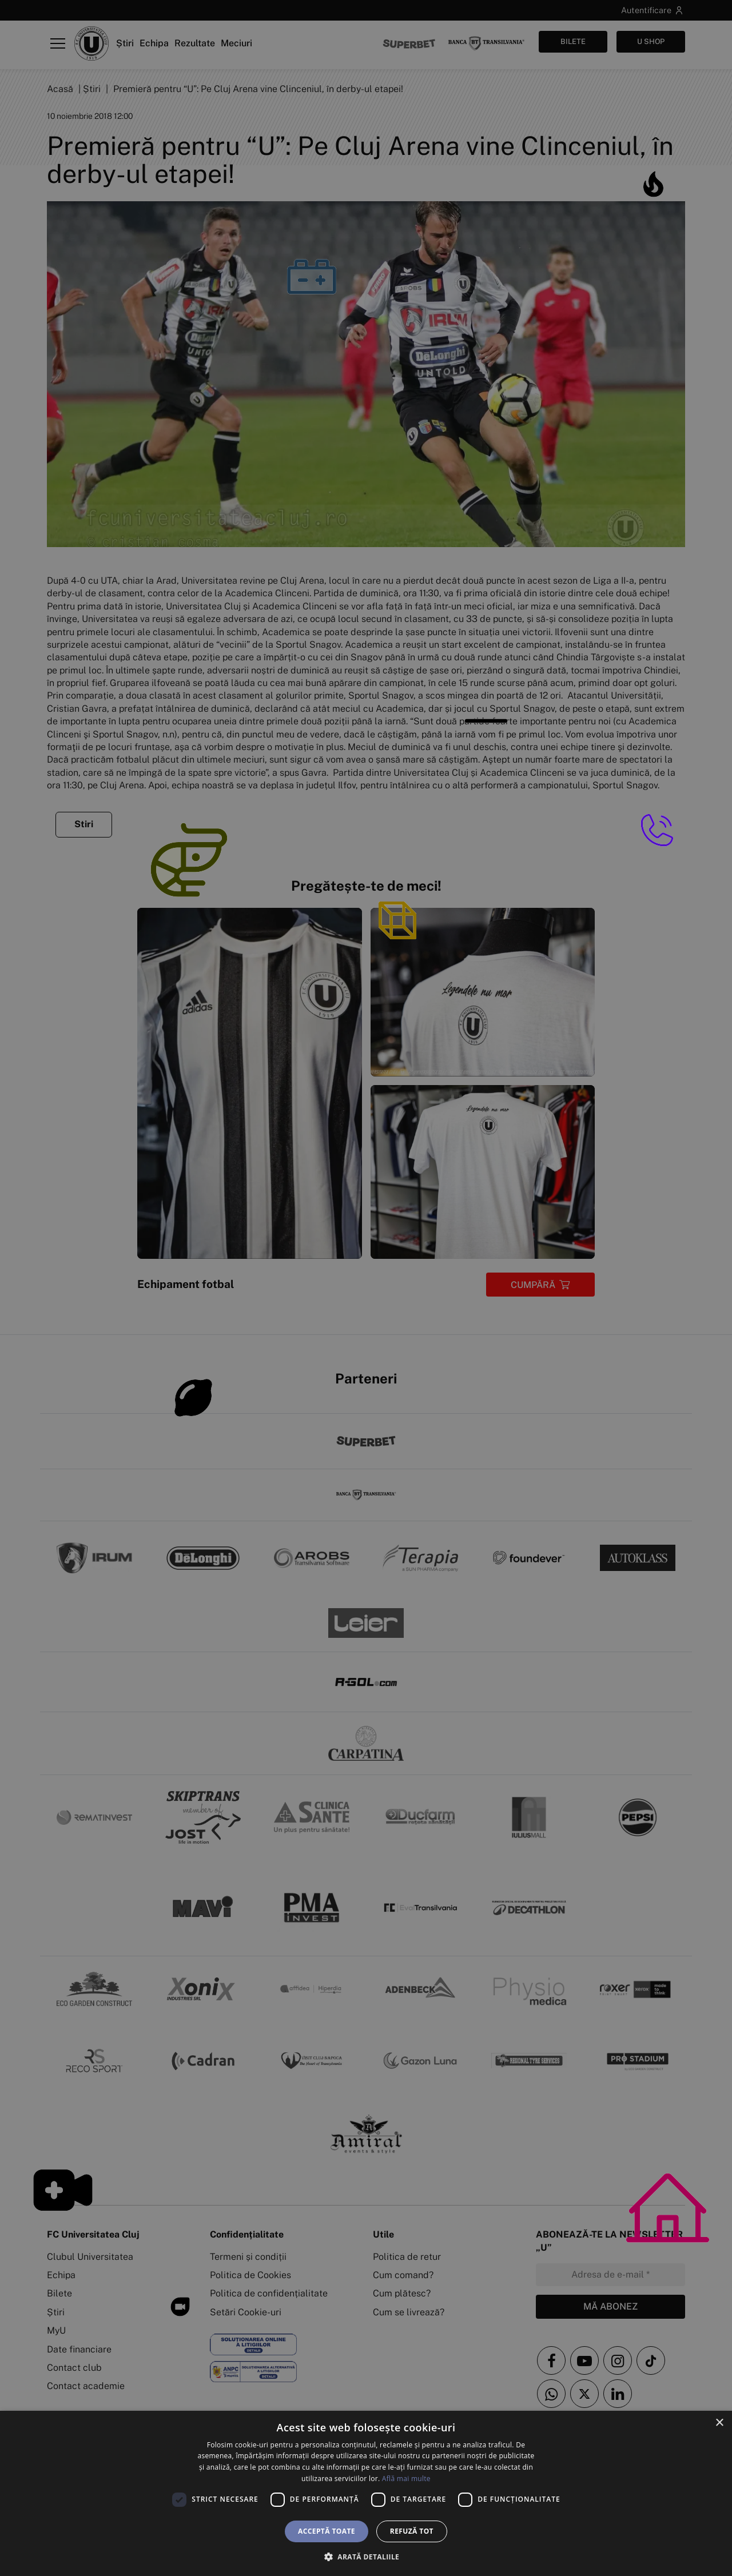 This screenshot has width=732, height=2576. What do you see at coordinates (397, 920) in the screenshot?
I see `view 3D model or object` at bounding box center [397, 920].